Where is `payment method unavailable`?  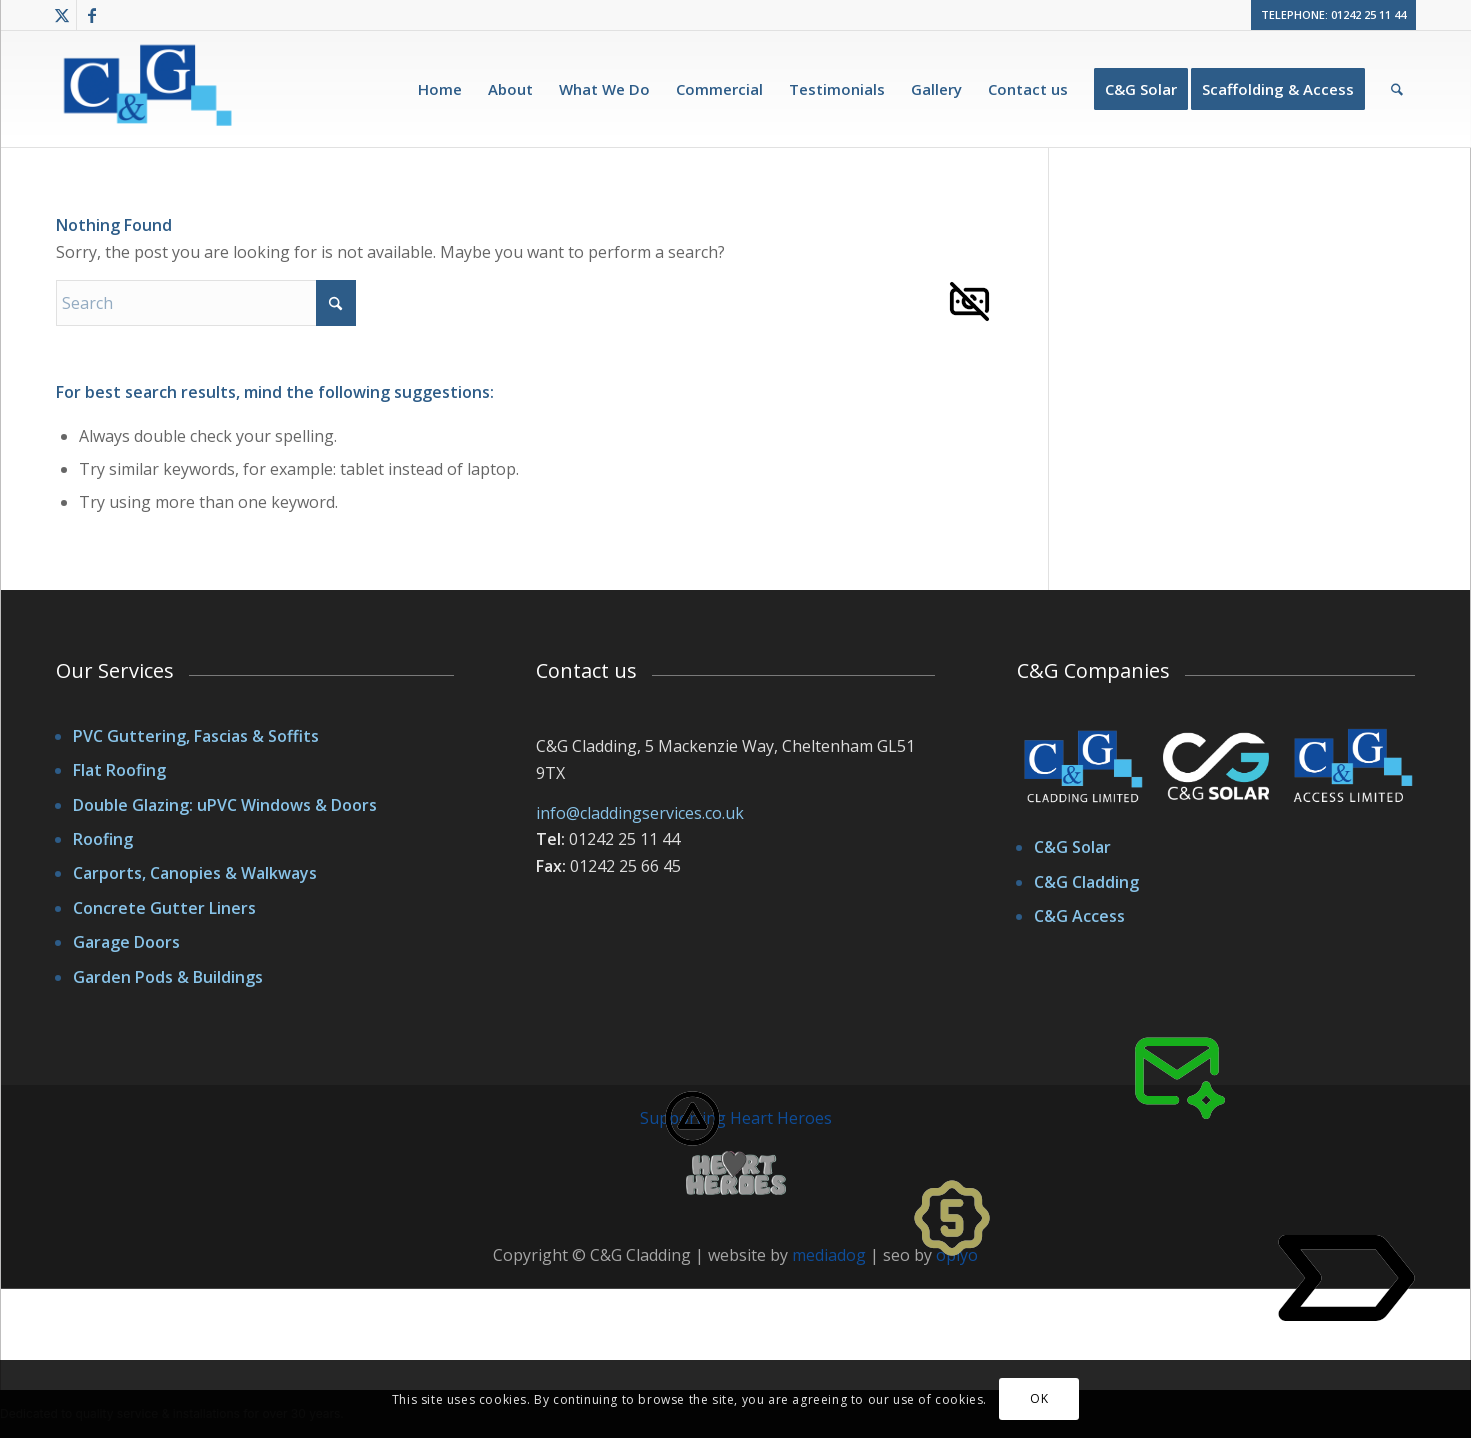 payment method unavailable is located at coordinates (969, 301).